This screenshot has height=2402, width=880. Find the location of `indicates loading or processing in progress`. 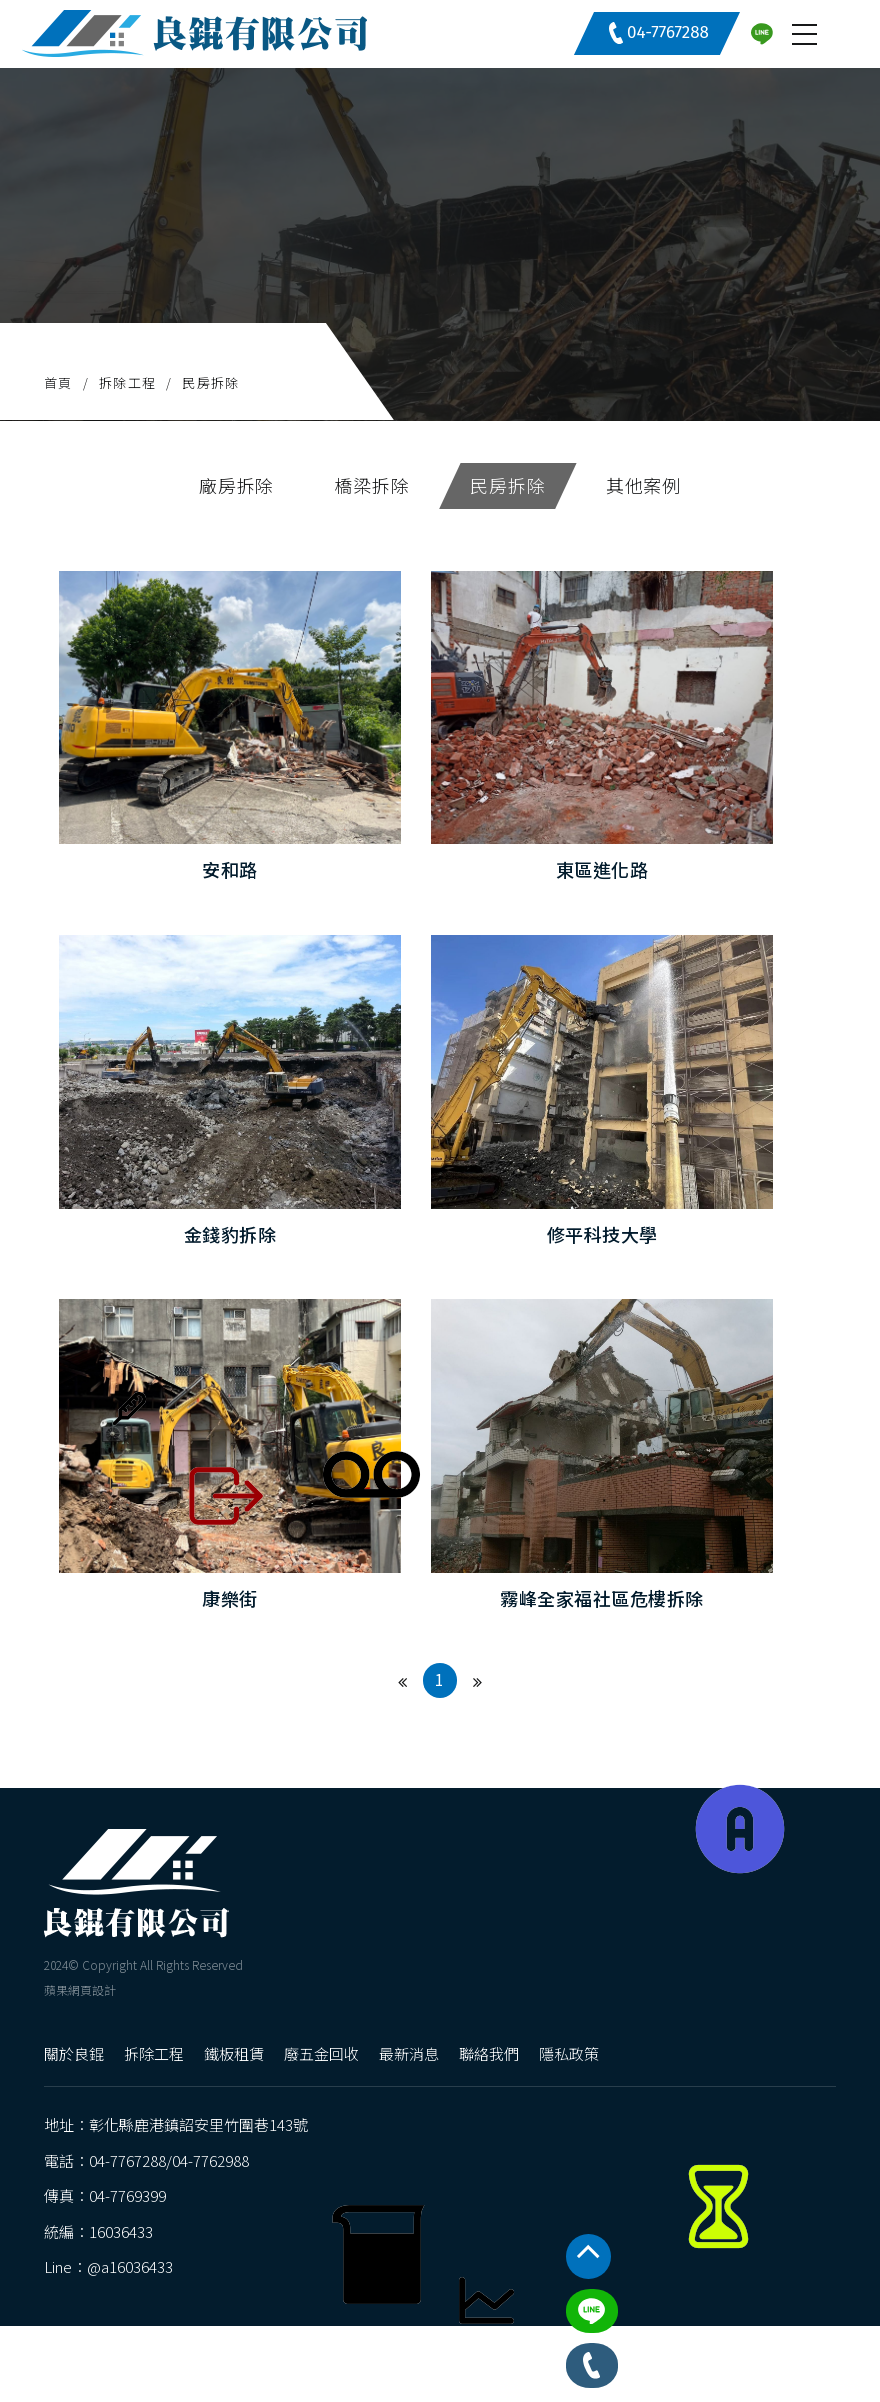

indicates loading or processing in progress is located at coordinates (718, 2206).